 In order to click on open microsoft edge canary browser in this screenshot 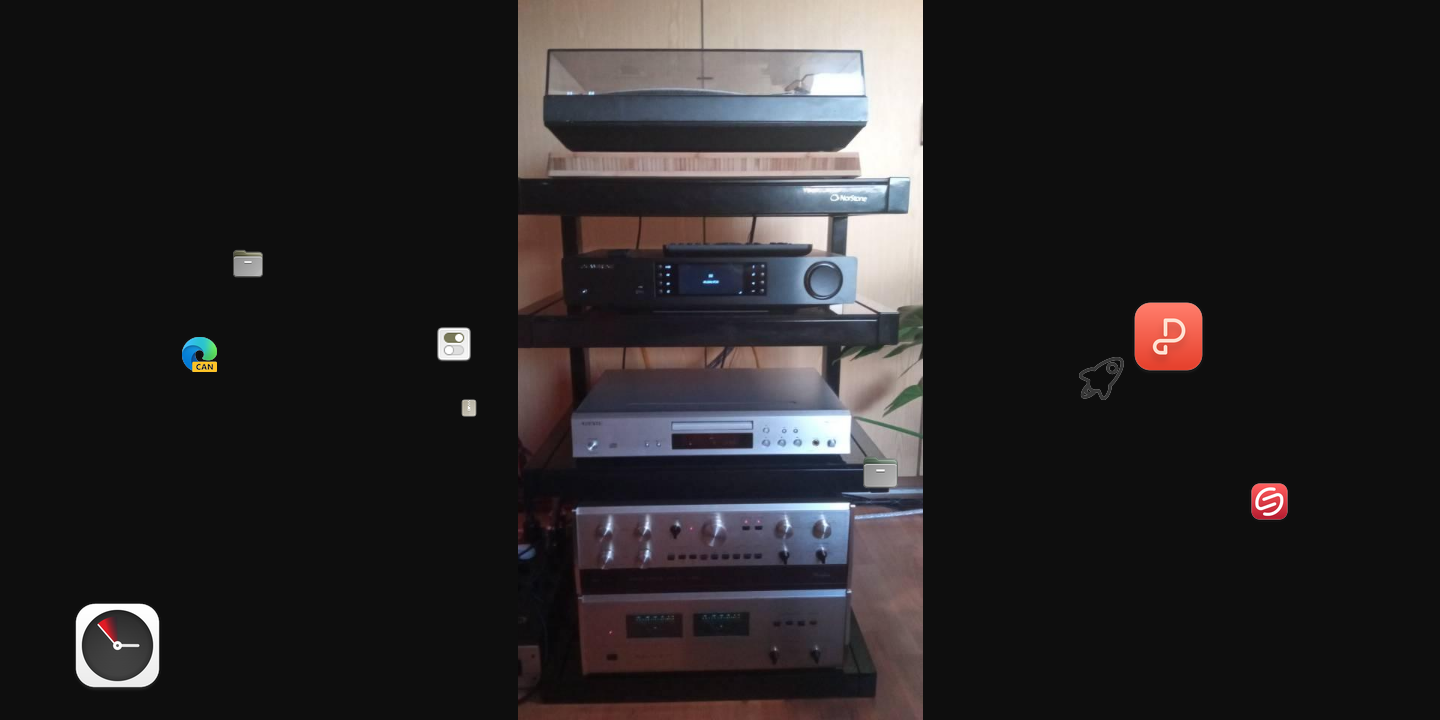, I will do `click(199, 354)`.